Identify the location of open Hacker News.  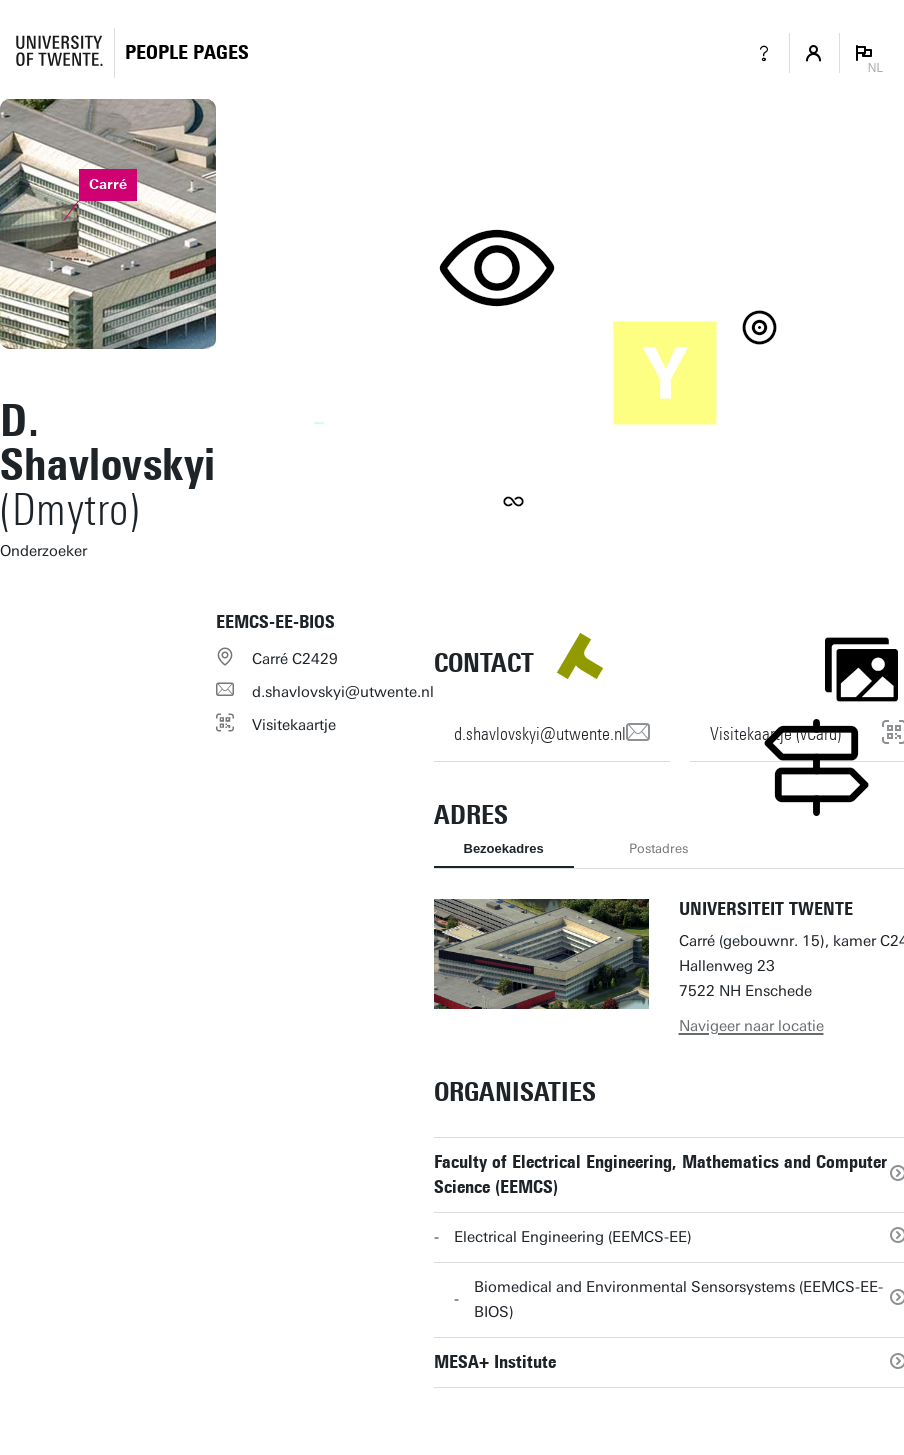
(665, 373).